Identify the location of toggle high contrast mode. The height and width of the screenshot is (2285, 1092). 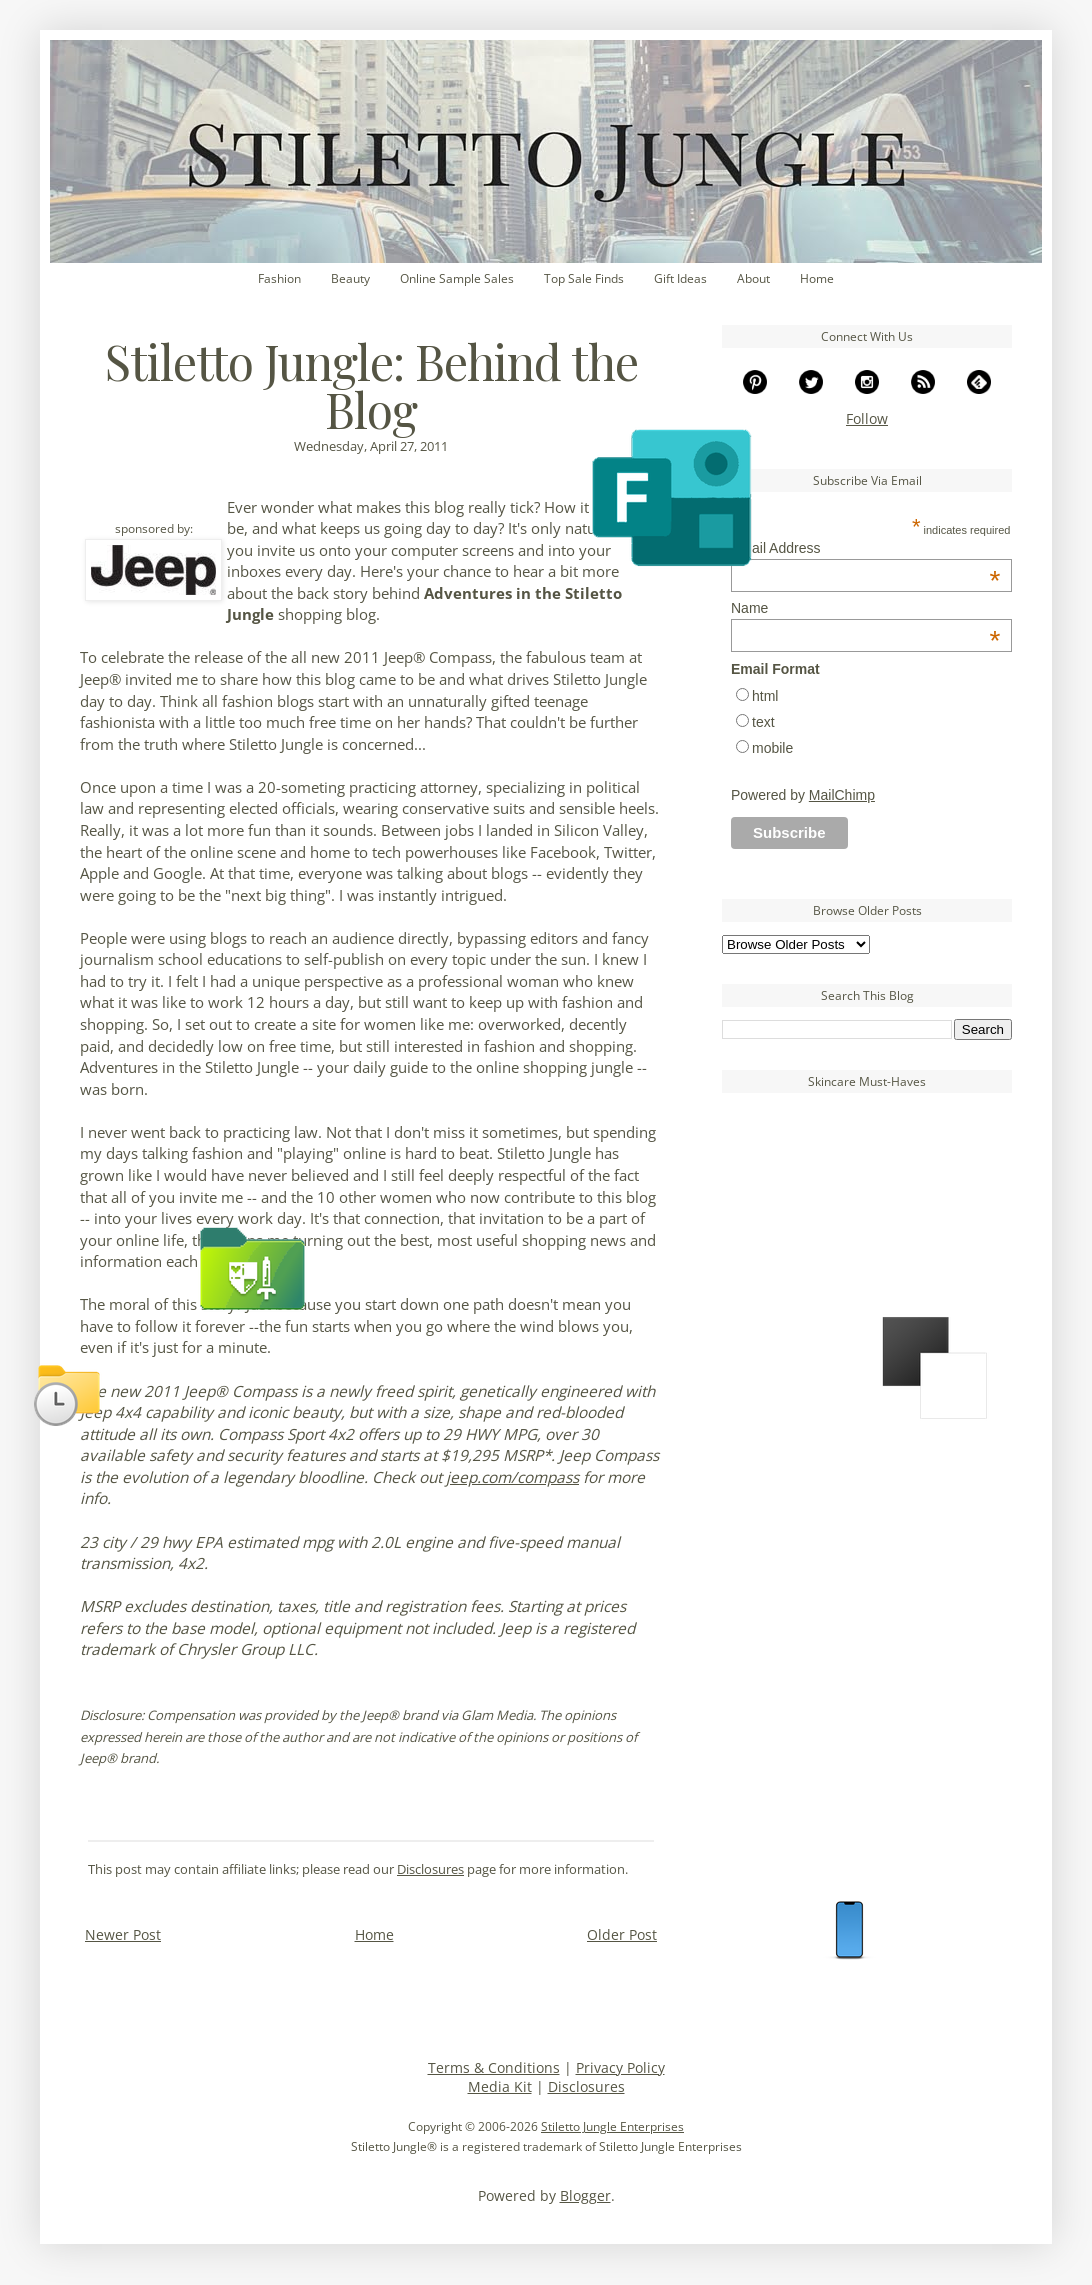
(934, 1370).